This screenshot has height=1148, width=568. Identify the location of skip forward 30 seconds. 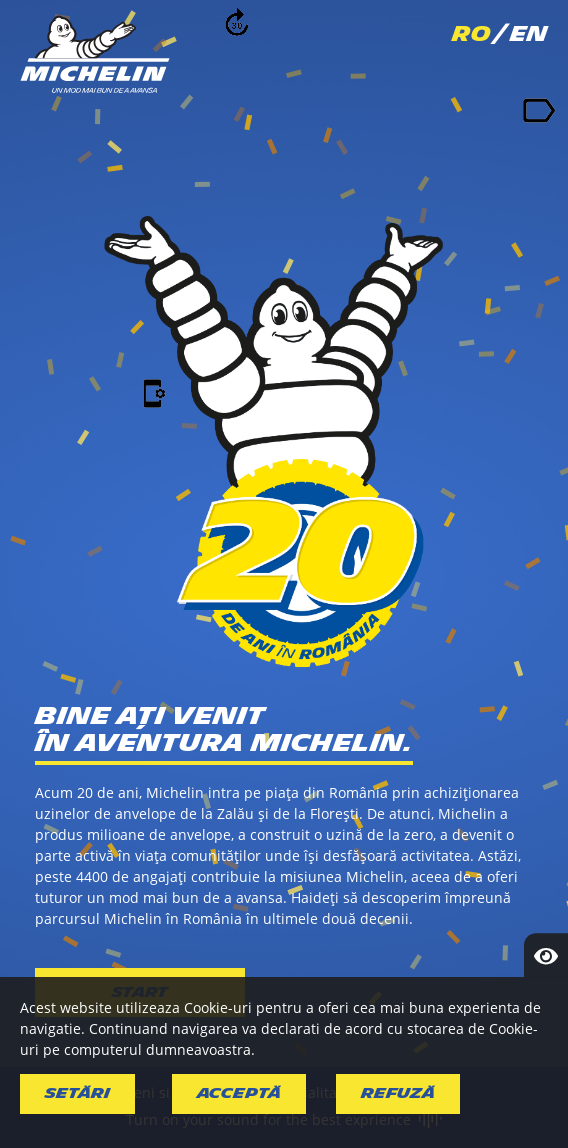
(237, 23).